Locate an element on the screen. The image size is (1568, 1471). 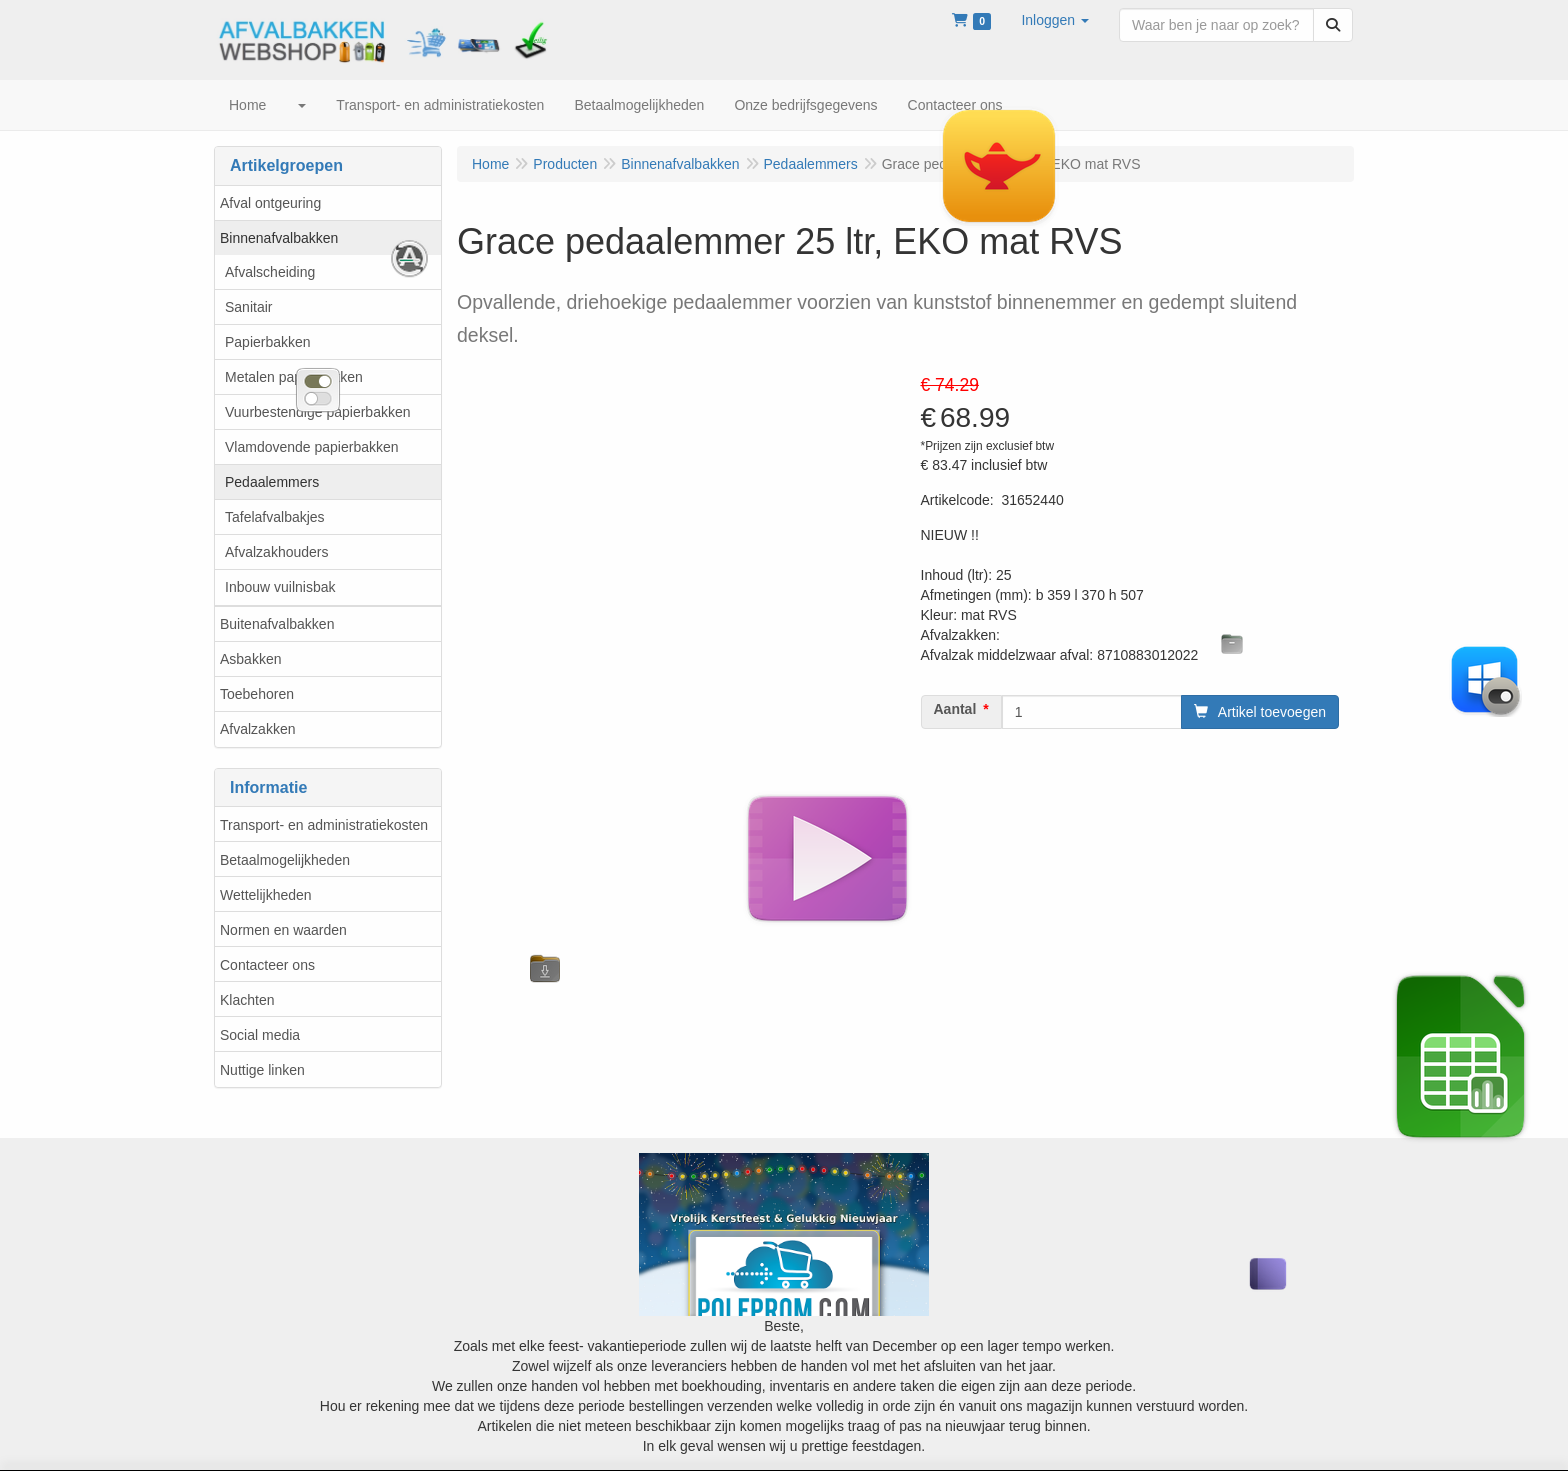
open LibreOffice Calc spreadsheet application is located at coordinates (1460, 1056).